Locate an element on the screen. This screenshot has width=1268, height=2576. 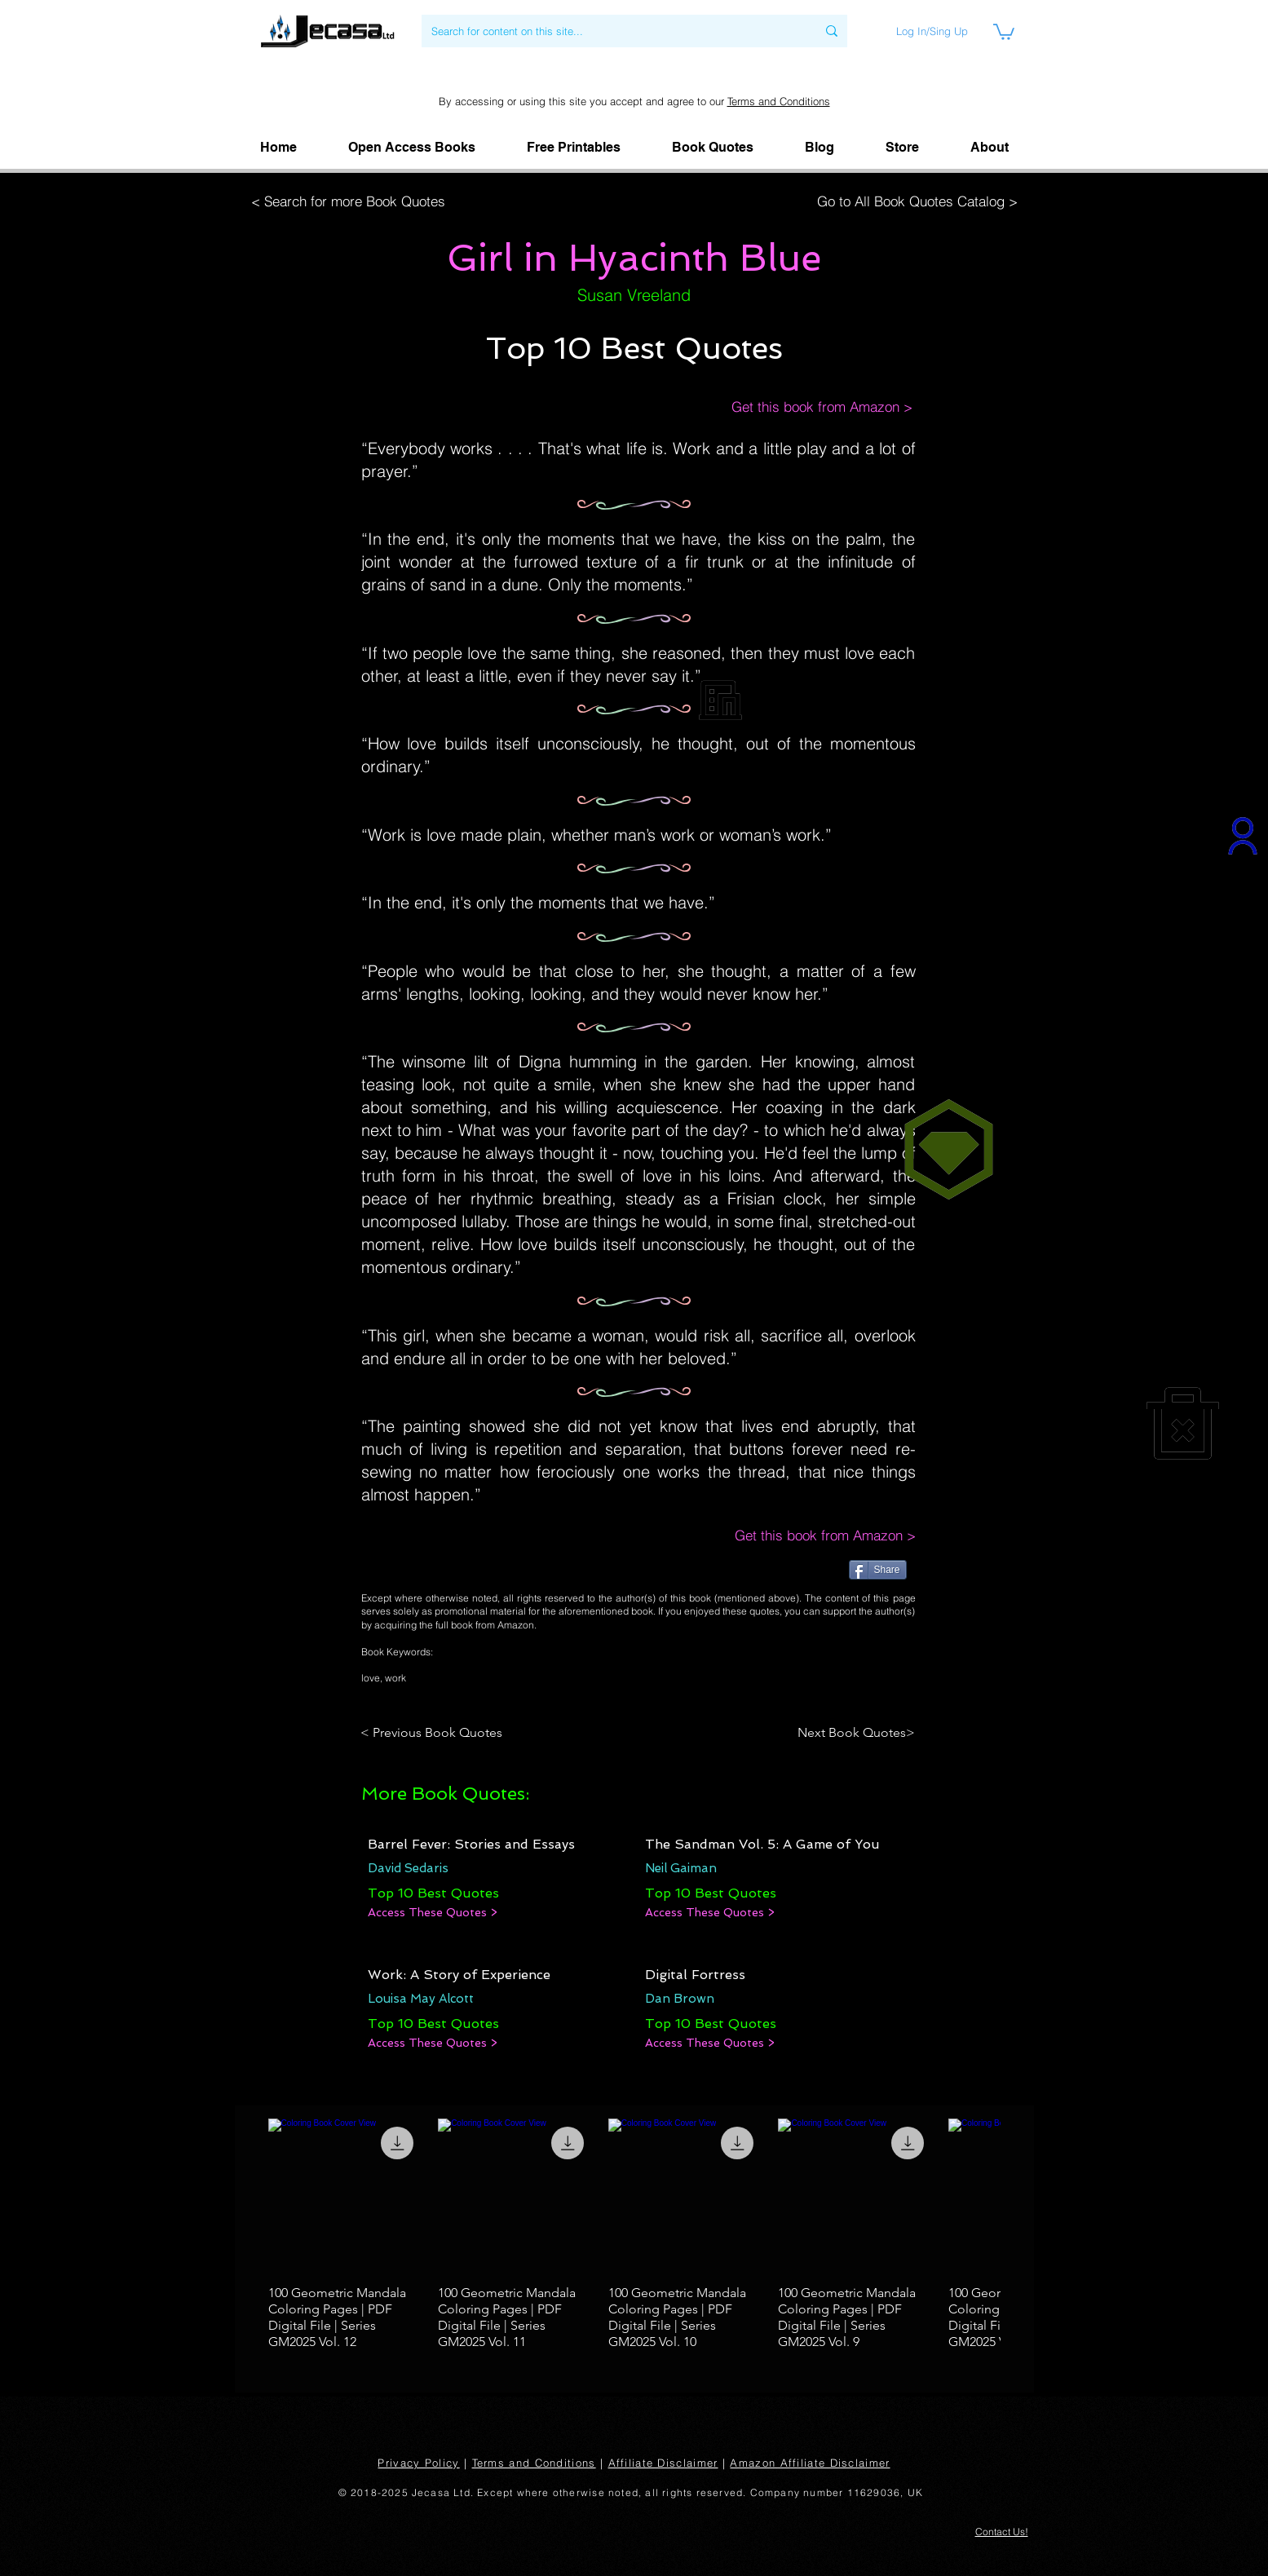
delete selected item is located at coordinates (1182, 1423).